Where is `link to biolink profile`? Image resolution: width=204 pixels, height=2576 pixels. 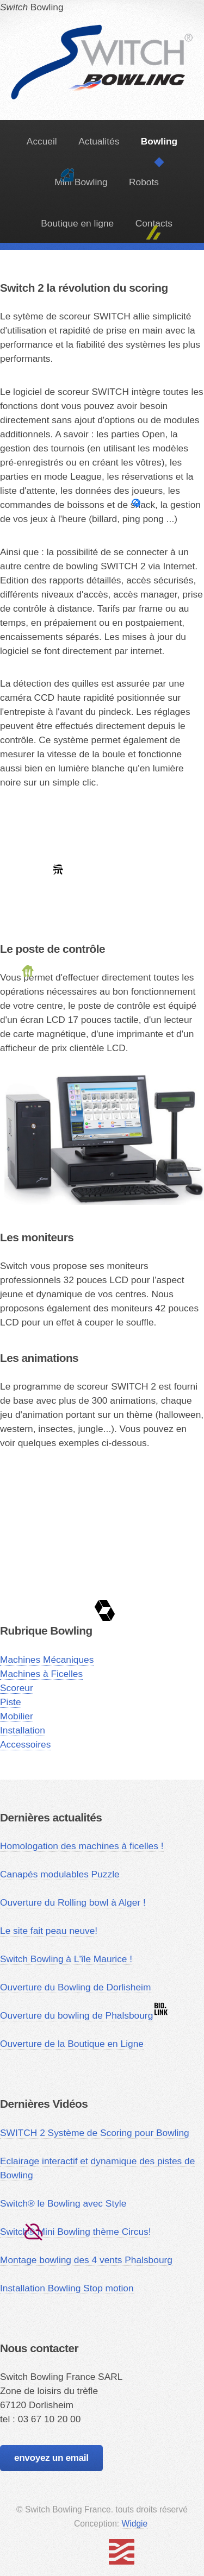 link to biolink profile is located at coordinates (161, 2009).